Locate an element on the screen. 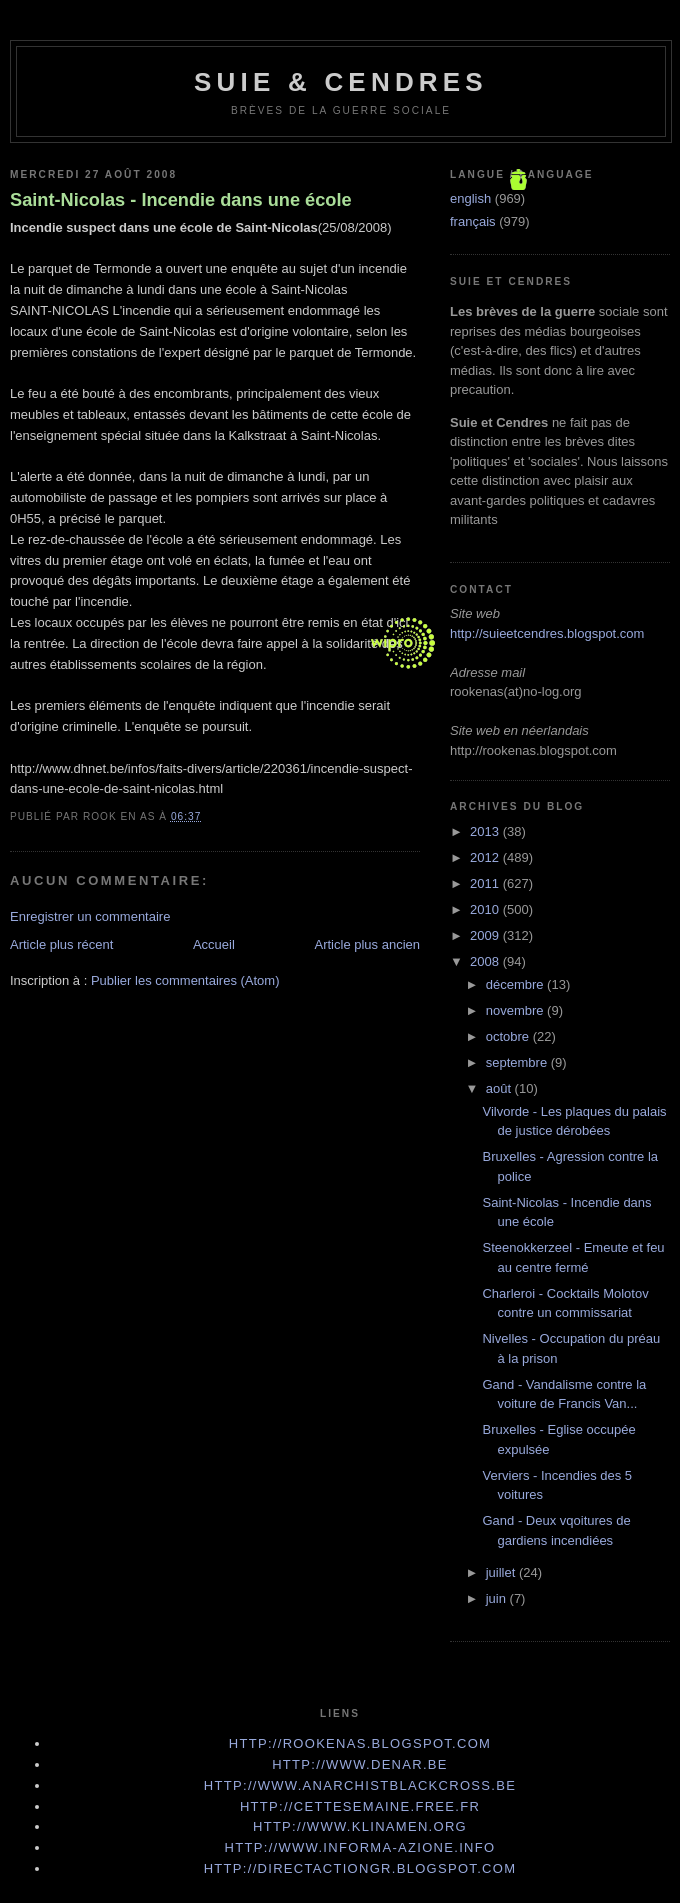 The height and width of the screenshot is (1903, 680). iconjar app logo is located at coordinates (518, 179).